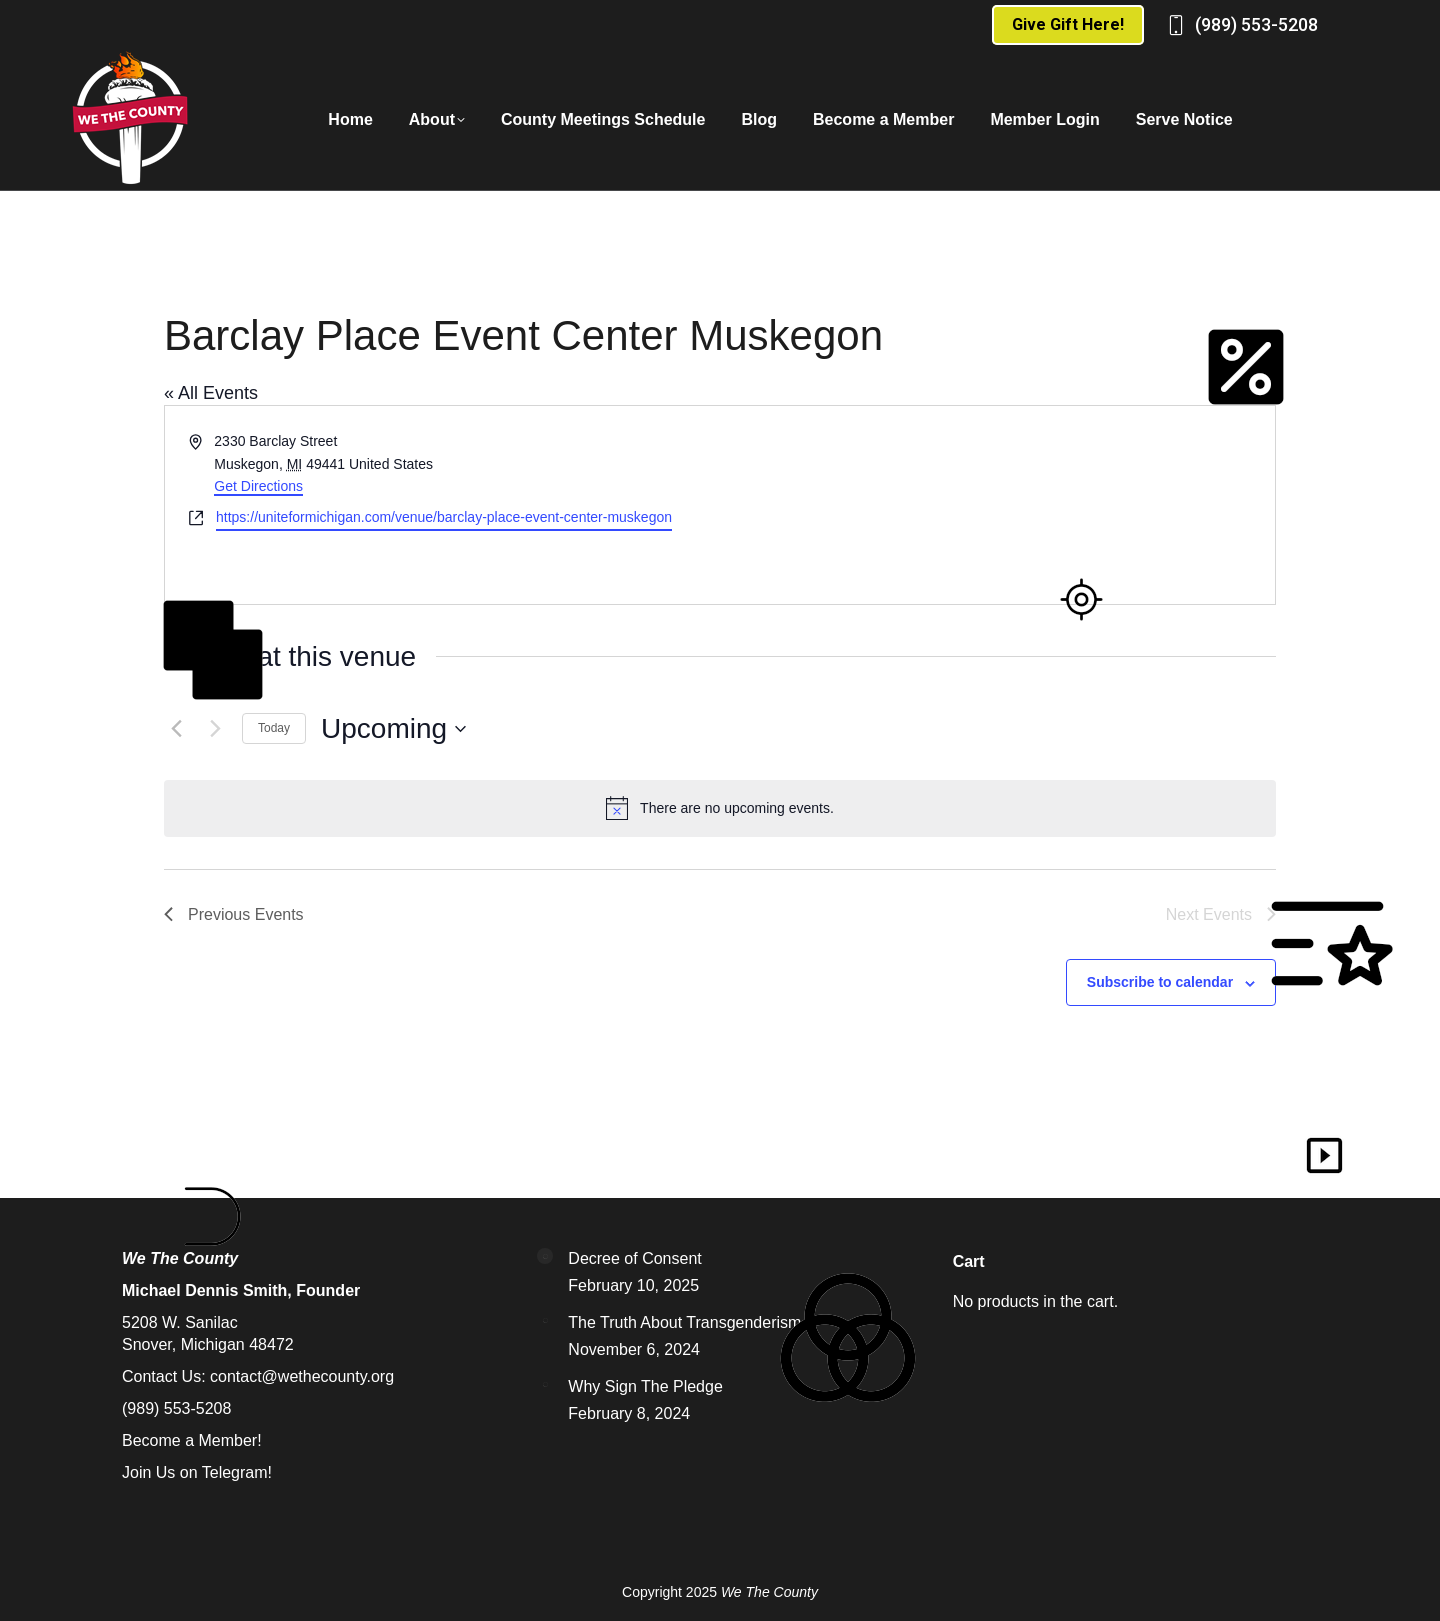 This screenshot has width=1440, height=1621. What do you see at coordinates (1081, 599) in the screenshot?
I see `center map on current location` at bounding box center [1081, 599].